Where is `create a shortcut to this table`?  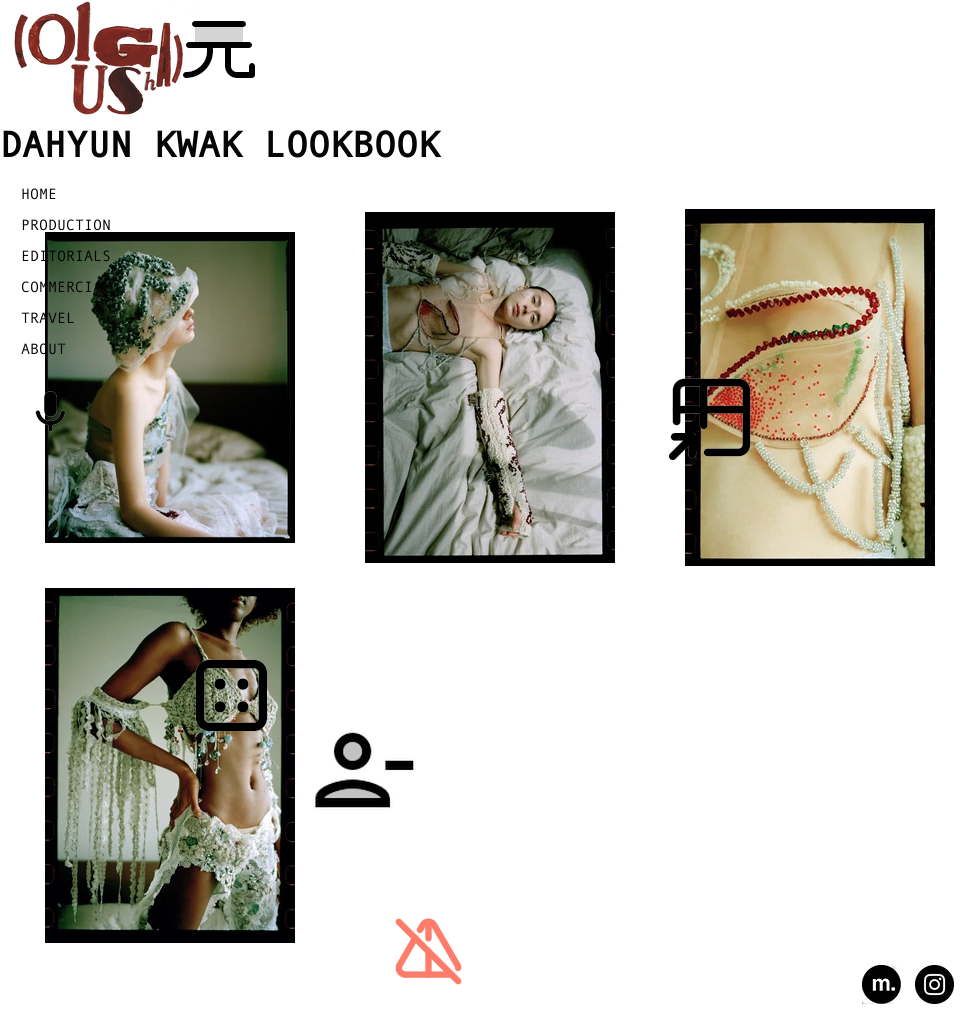
create a shortcut to this table is located at coordinates (711, 417).